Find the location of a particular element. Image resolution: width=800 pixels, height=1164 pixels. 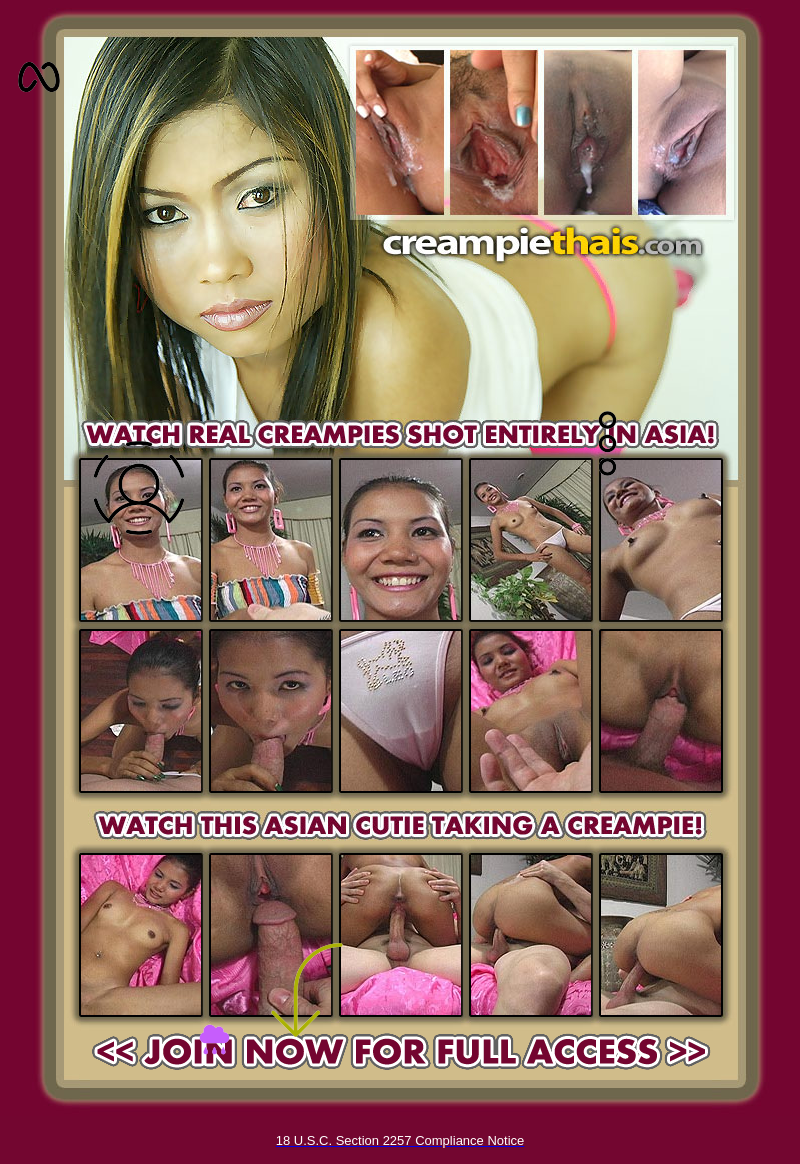

open more options menu is located at coordinates (607, 443).